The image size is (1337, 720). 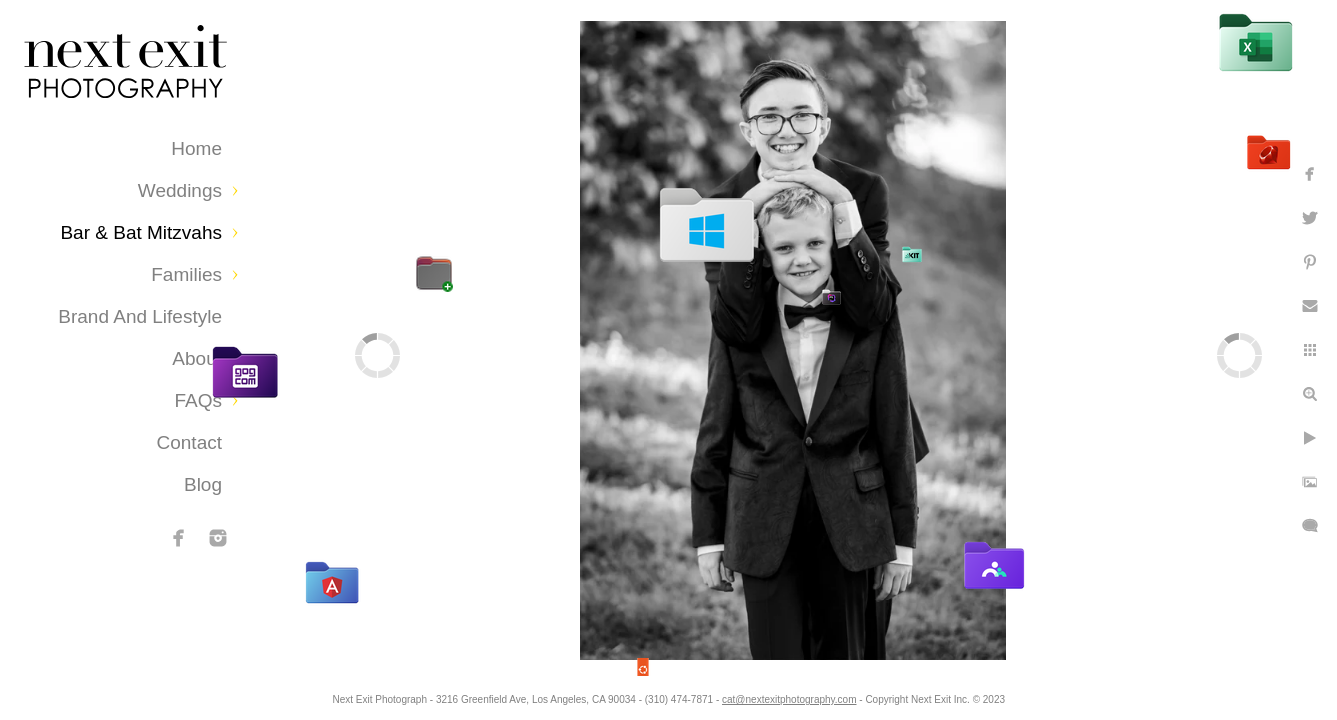 What do you see at coordinates (912, 255) in the screenshot?
I see `open KIT (Karlsruhe Institute of Technology) project folder` at bounding box center [912, 255].